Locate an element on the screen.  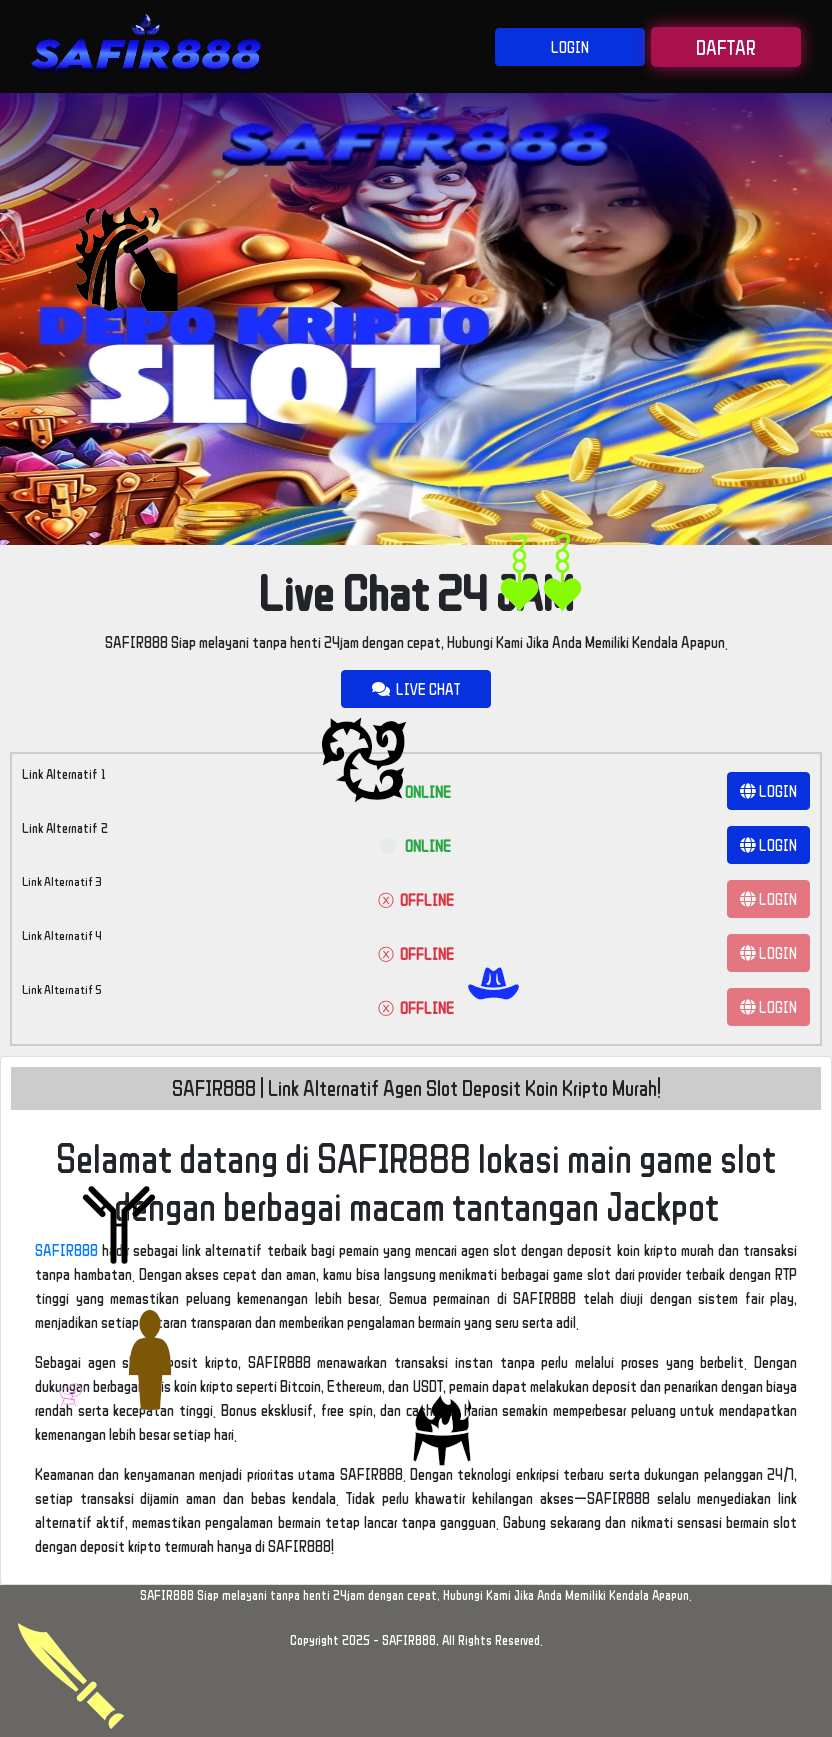
browse heart-shaped earrings in jewelry collection is located at coordinates (541, 573).